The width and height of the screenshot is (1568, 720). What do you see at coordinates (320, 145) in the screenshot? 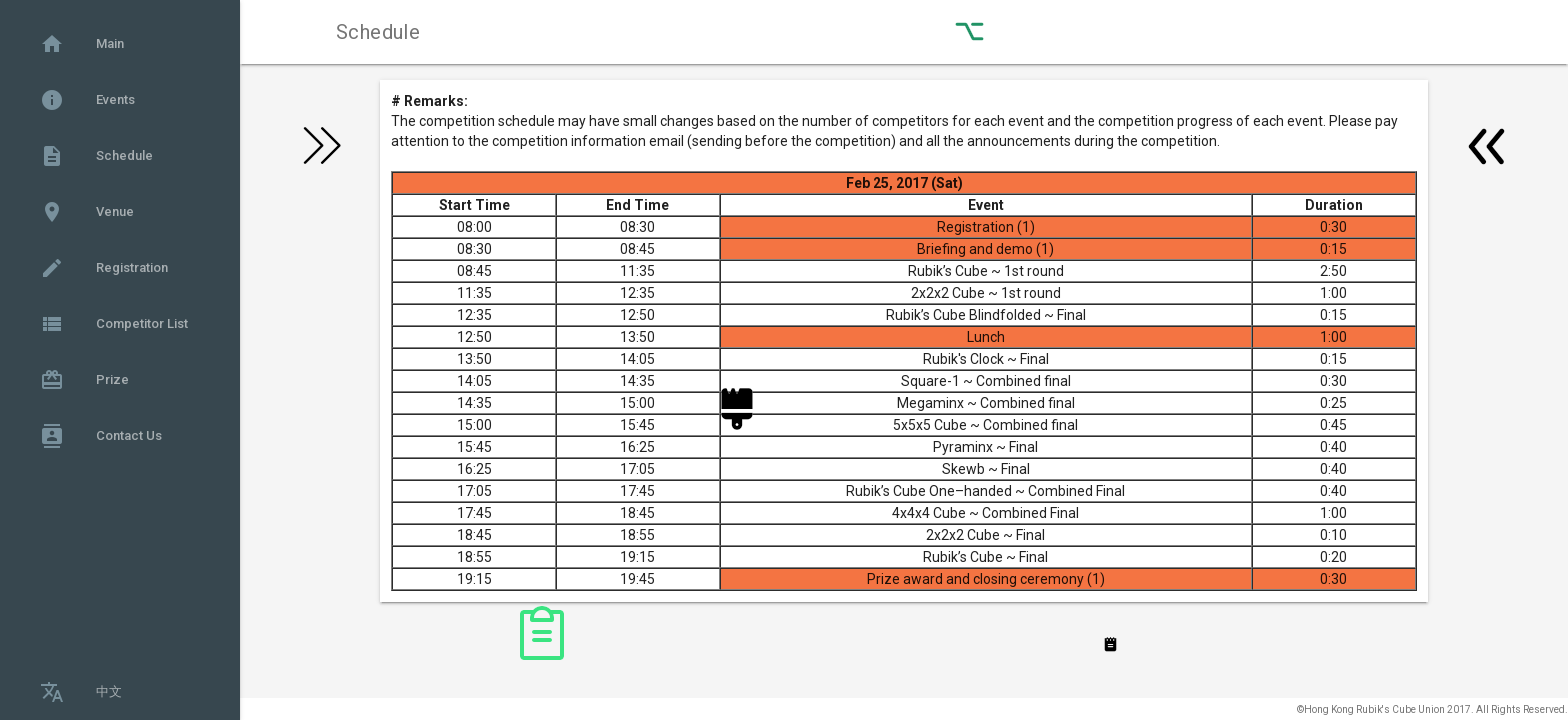
I see `skip forward or advance to next item` at bounding box center [320, 145].